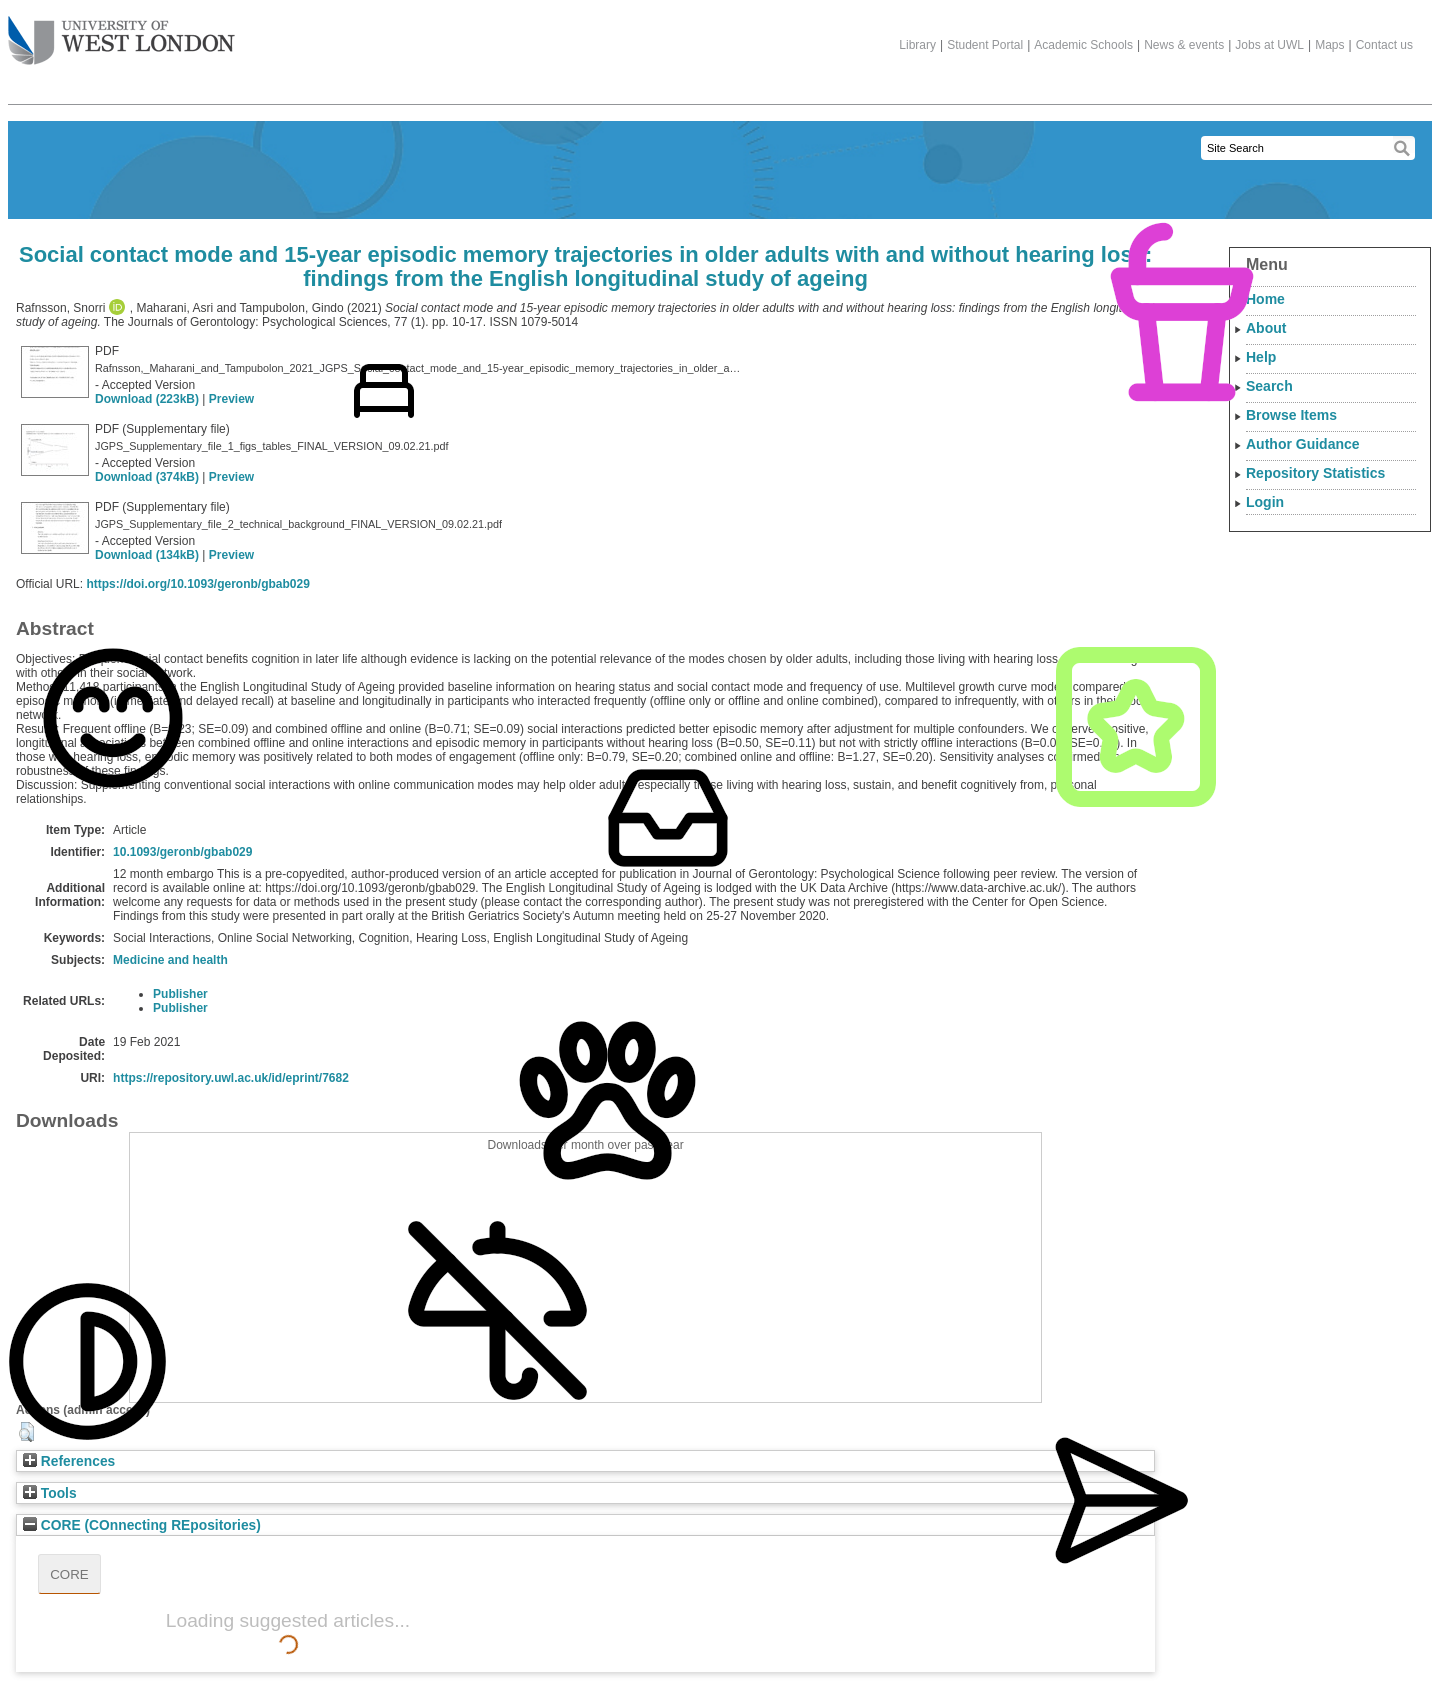 The image size is (1440, 1698). I want to click on indicates weather protection is disabled, so click(497, 1310).